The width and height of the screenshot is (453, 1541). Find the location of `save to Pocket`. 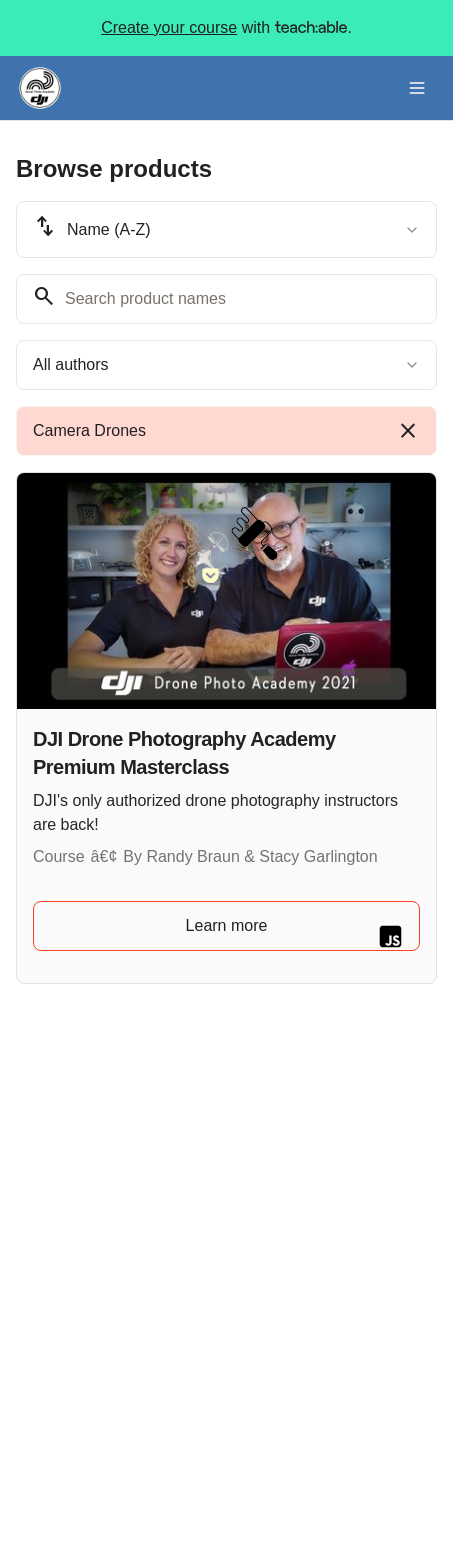

save to Pocket is located at coordinates (210, 575).